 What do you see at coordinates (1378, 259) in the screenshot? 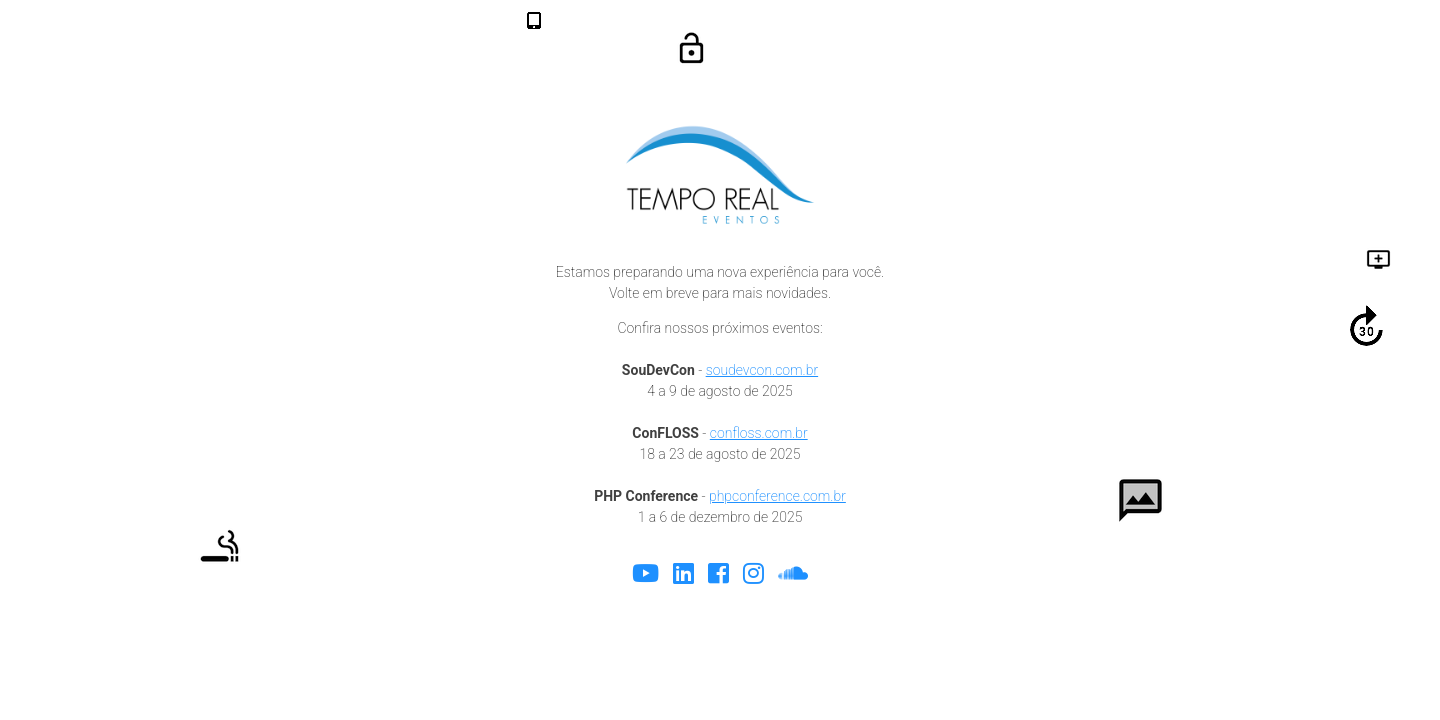
I see `add video to watch queue` at bounding box center [1378, 259].